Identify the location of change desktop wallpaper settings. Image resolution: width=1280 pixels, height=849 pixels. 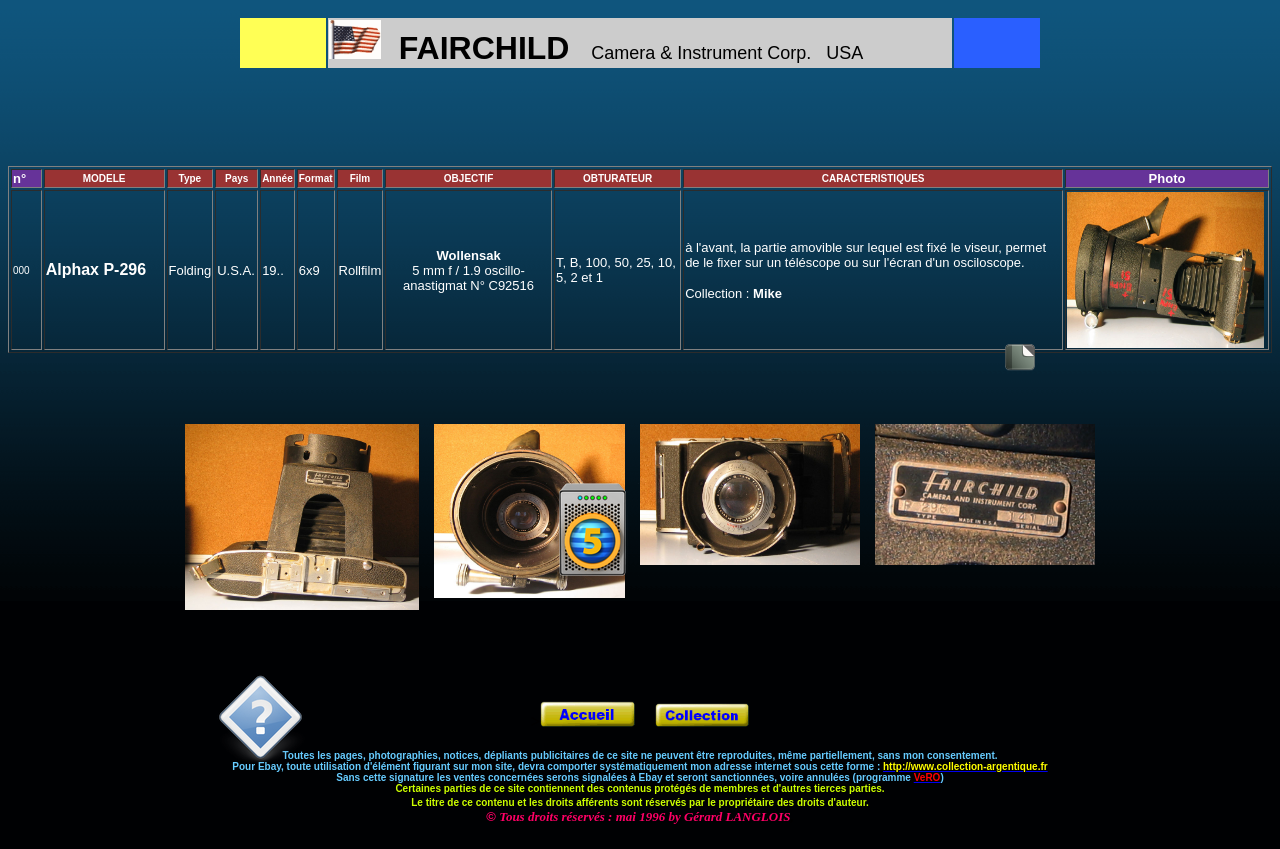
(1020, 356).